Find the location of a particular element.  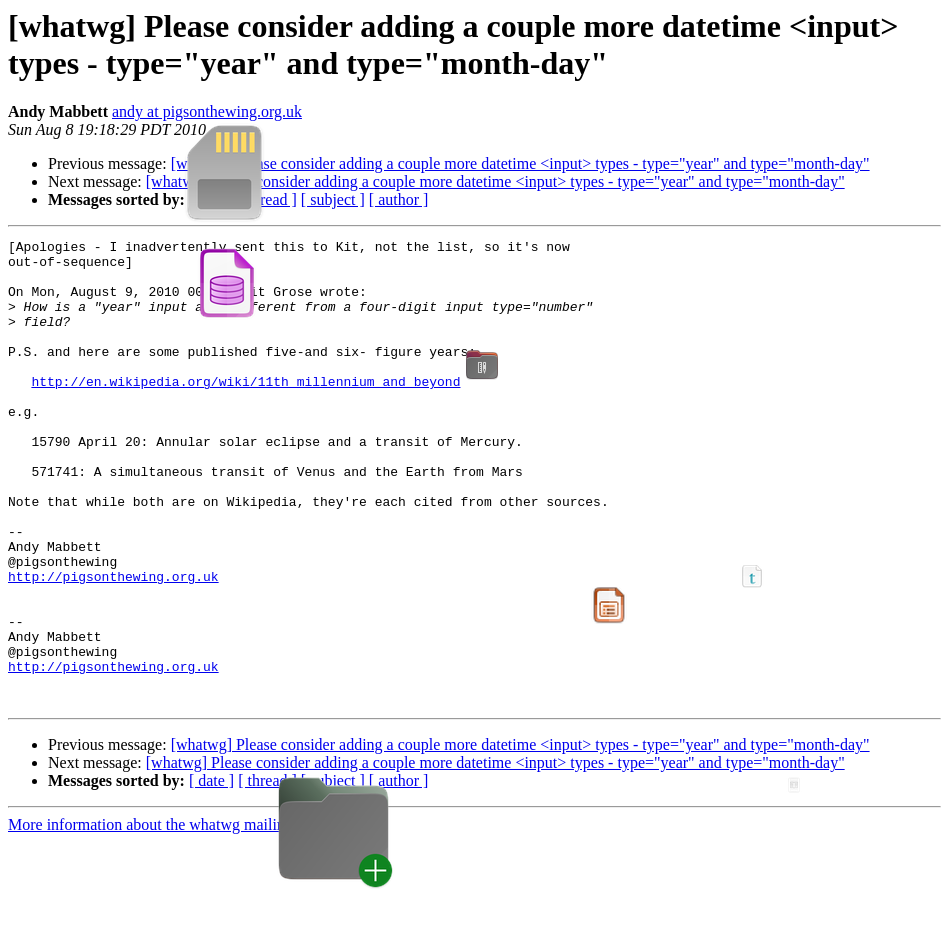

libreoffice impress presentation file is located at coordinates (609, 605).